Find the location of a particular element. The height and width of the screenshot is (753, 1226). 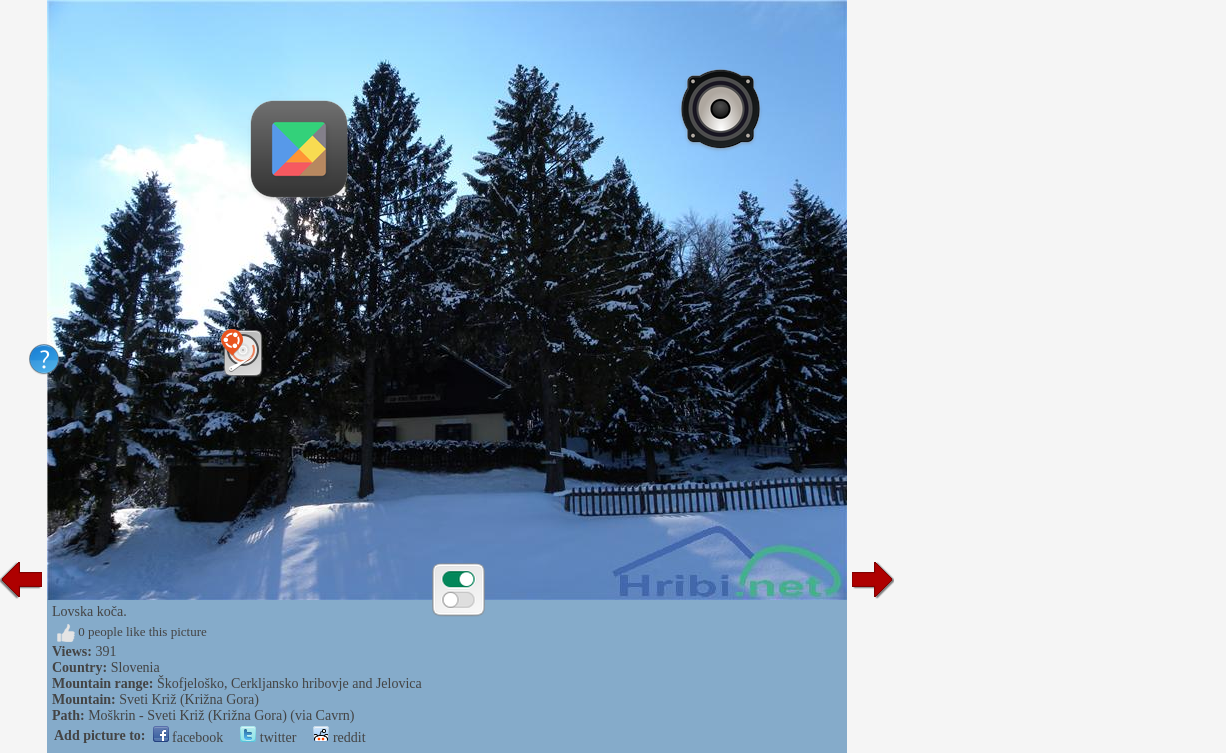

adjust speaker or audio output volume is located at coordinates (720, 108).